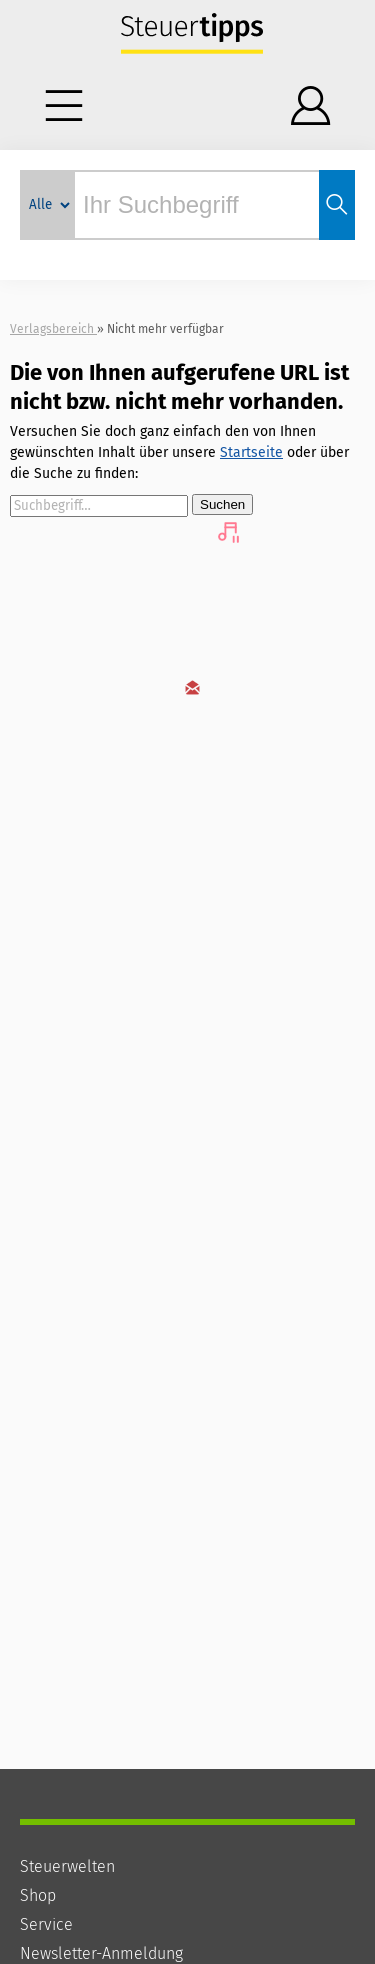  What do you see at coordinates (228, 531) in the screenshot?
I see `pause the currently playing music` at bounding box center [228, 531].